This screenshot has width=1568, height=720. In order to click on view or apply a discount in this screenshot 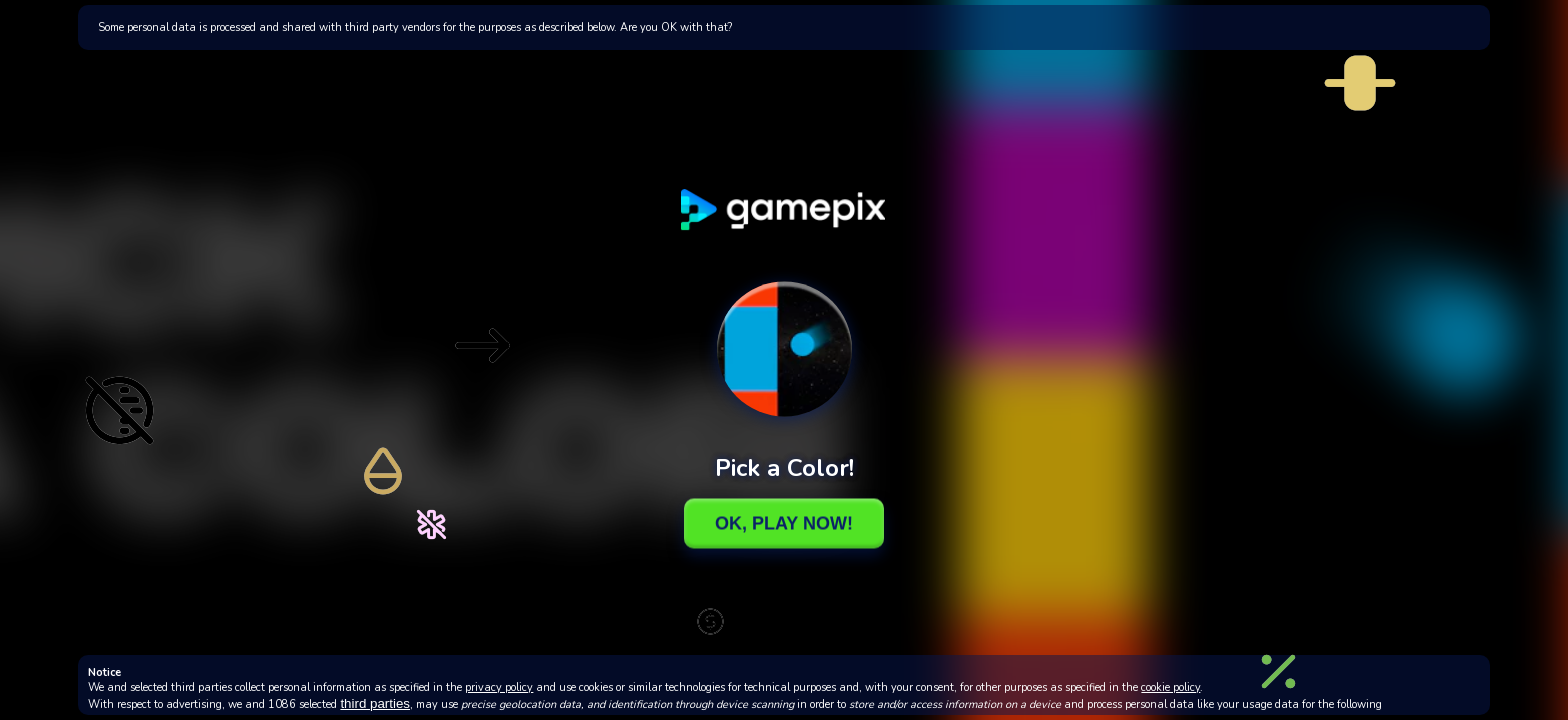, I will do `click(1278, 671)`.